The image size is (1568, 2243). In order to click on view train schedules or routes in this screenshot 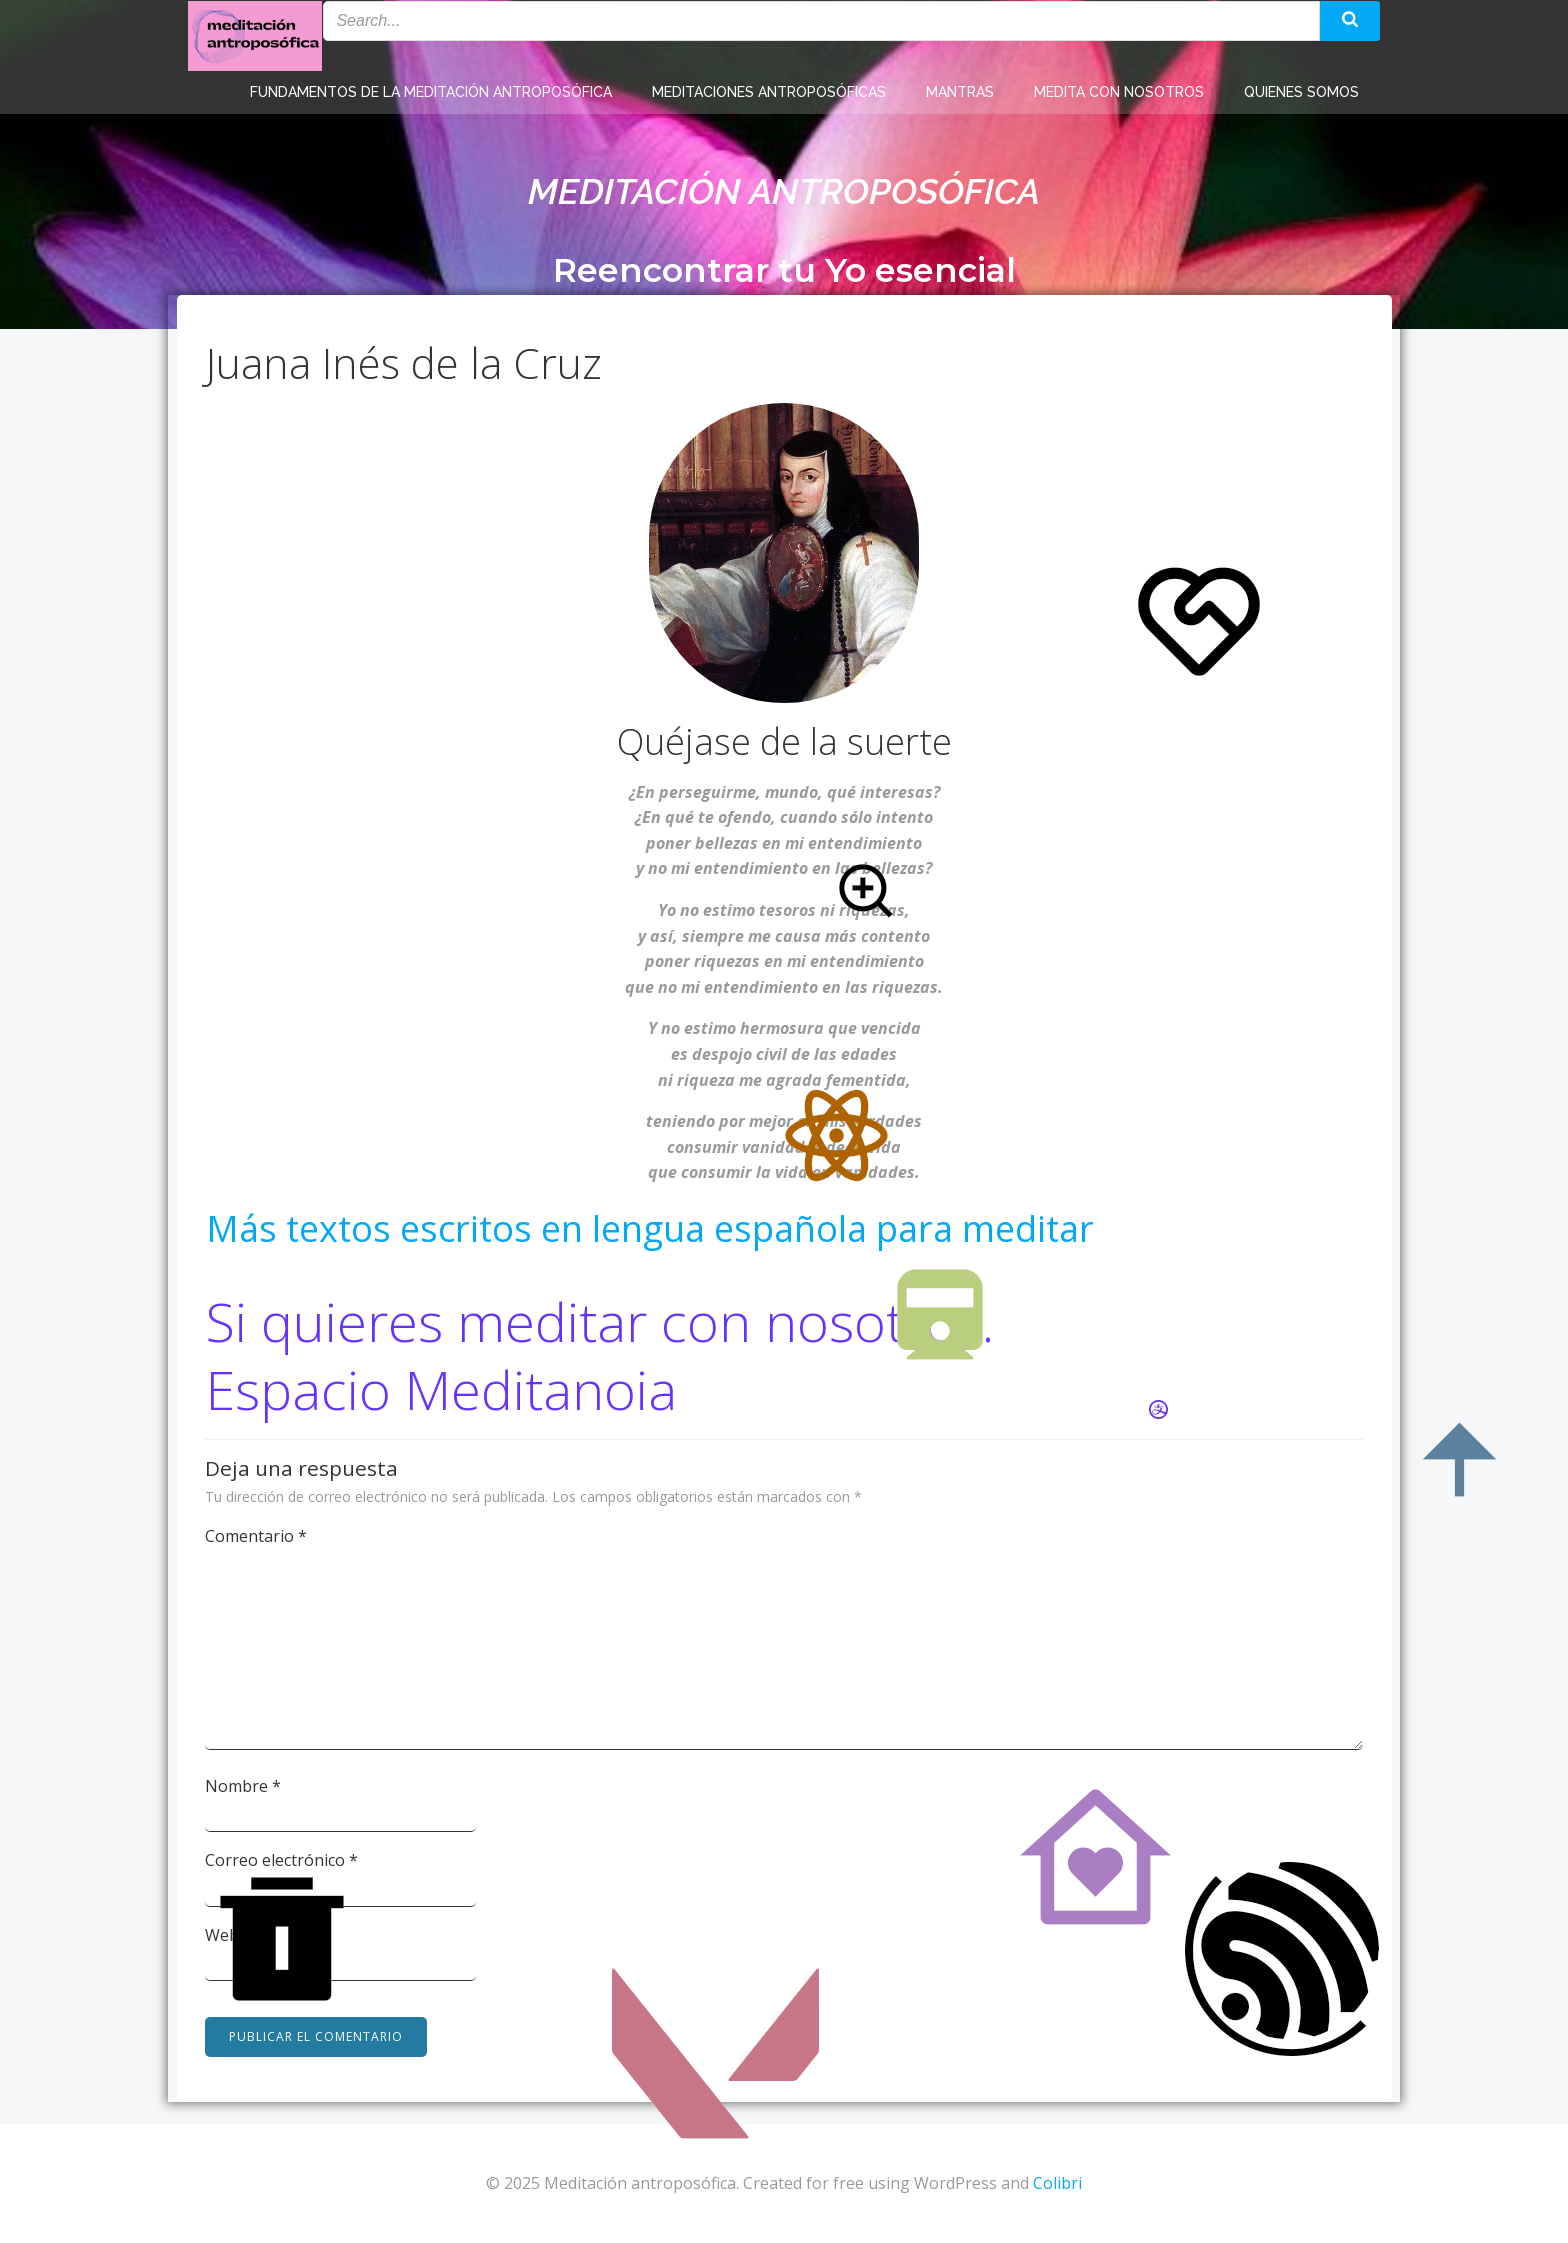, I will do `click(940, 1312)`.